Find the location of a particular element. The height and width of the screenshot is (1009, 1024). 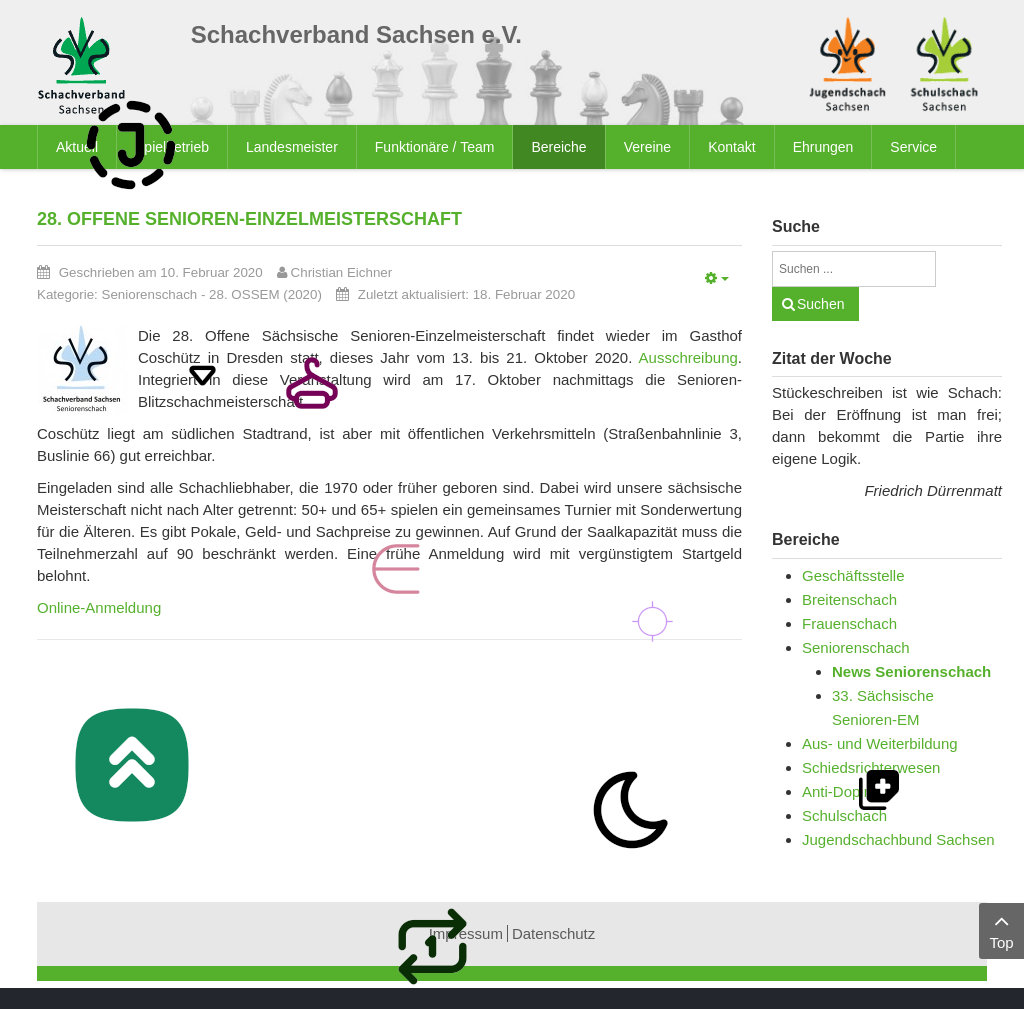

repeat current track once is located at coordinates (432, 946).